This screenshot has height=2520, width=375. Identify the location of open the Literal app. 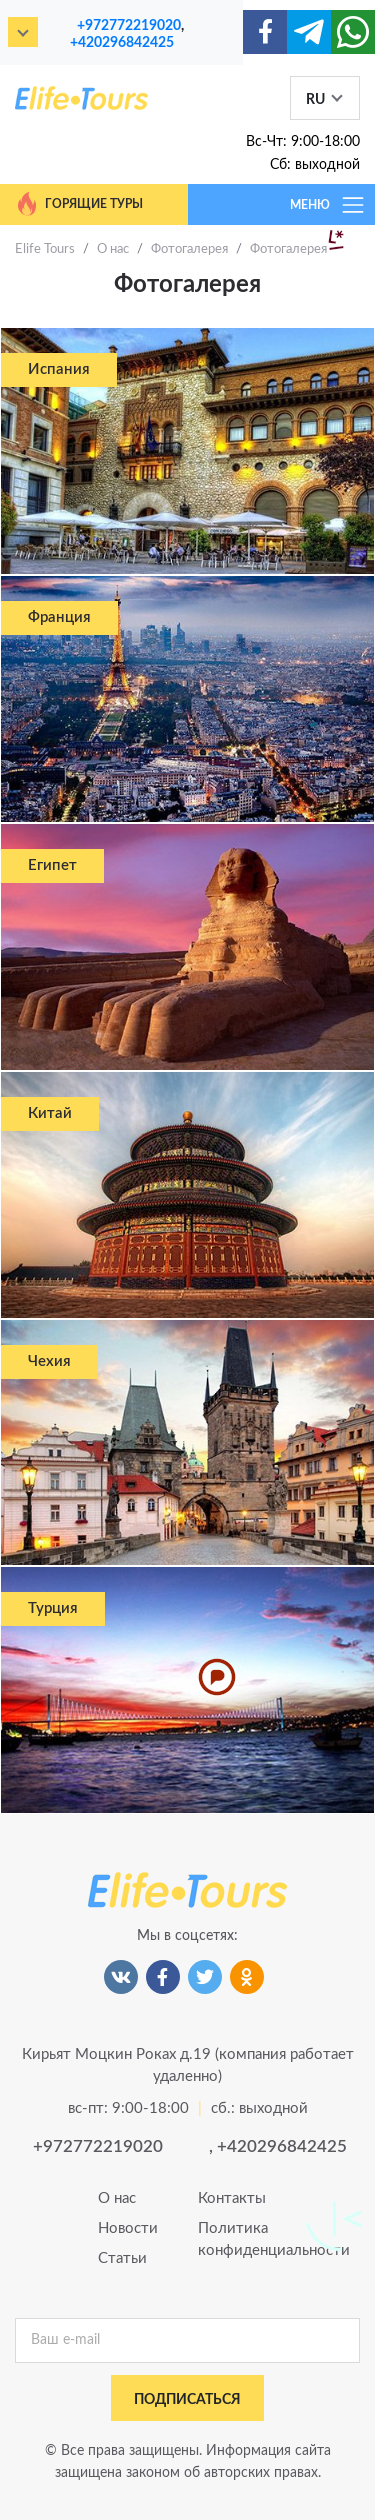
(336, 240).